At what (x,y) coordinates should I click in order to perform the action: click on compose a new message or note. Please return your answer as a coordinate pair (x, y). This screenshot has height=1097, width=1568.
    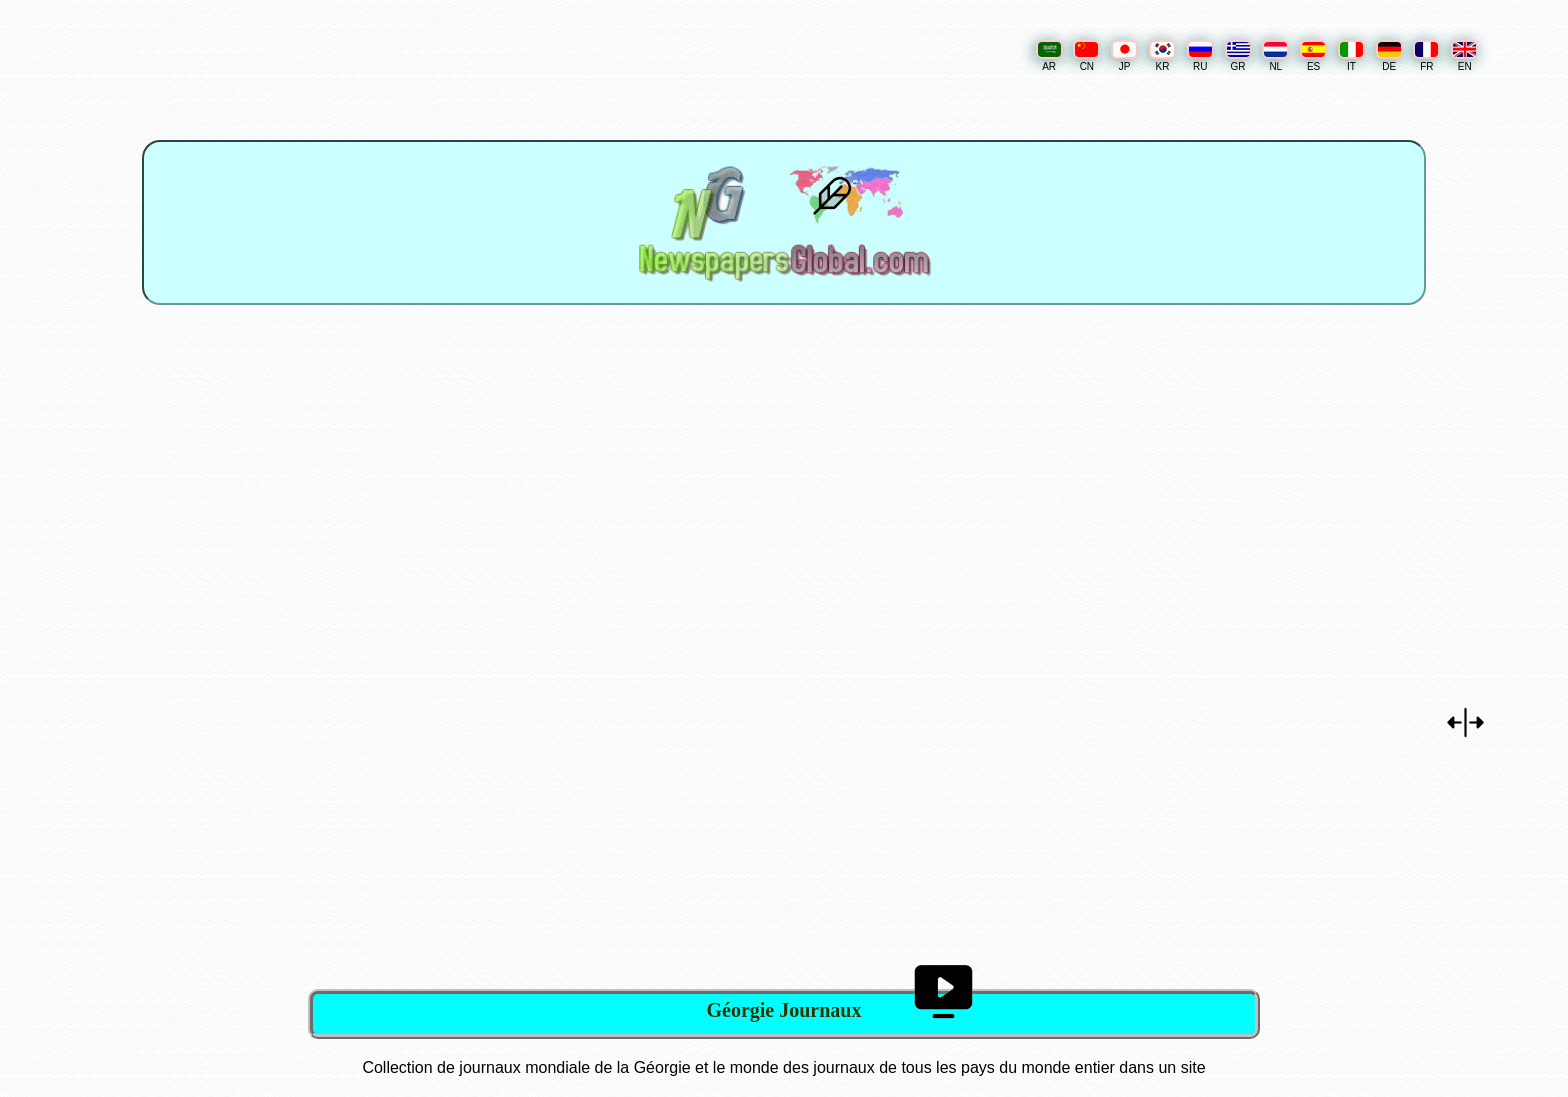
    Looking at the image, I should click on (831, 196).